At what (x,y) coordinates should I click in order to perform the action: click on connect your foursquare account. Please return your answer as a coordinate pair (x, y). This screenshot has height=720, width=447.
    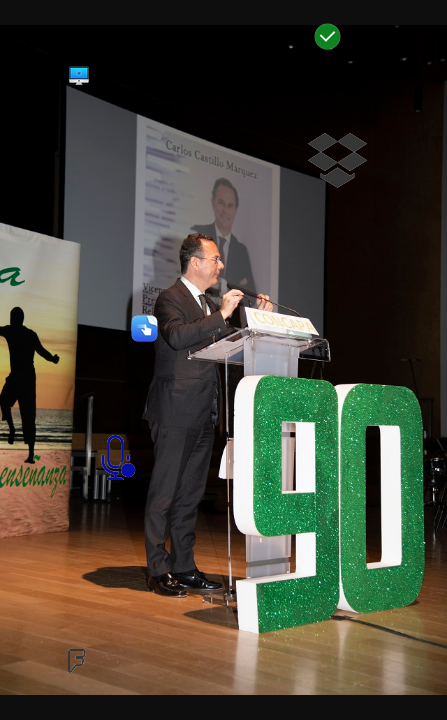
    Looking at the image, I should click on (76, 661).